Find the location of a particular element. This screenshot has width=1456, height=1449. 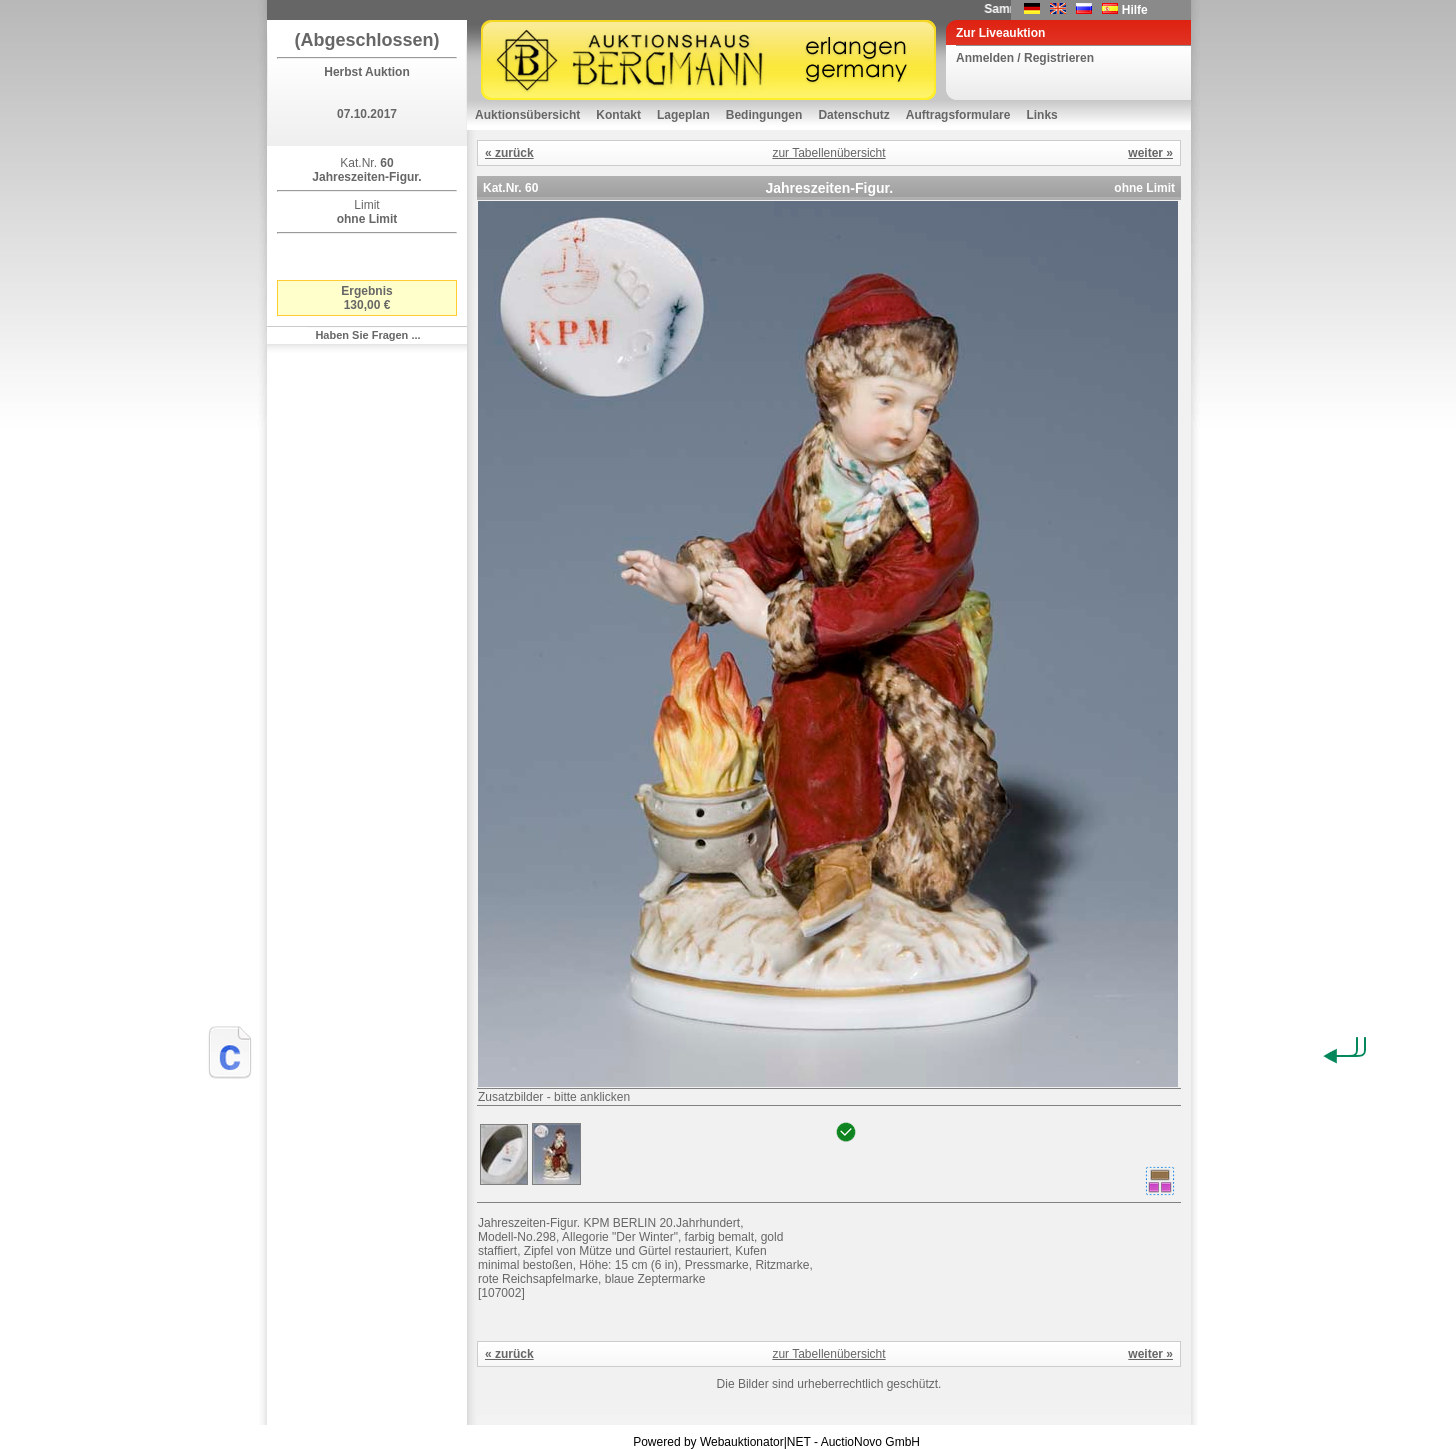

indicates file has been successfully synced is located at coordinates (846, 1132).